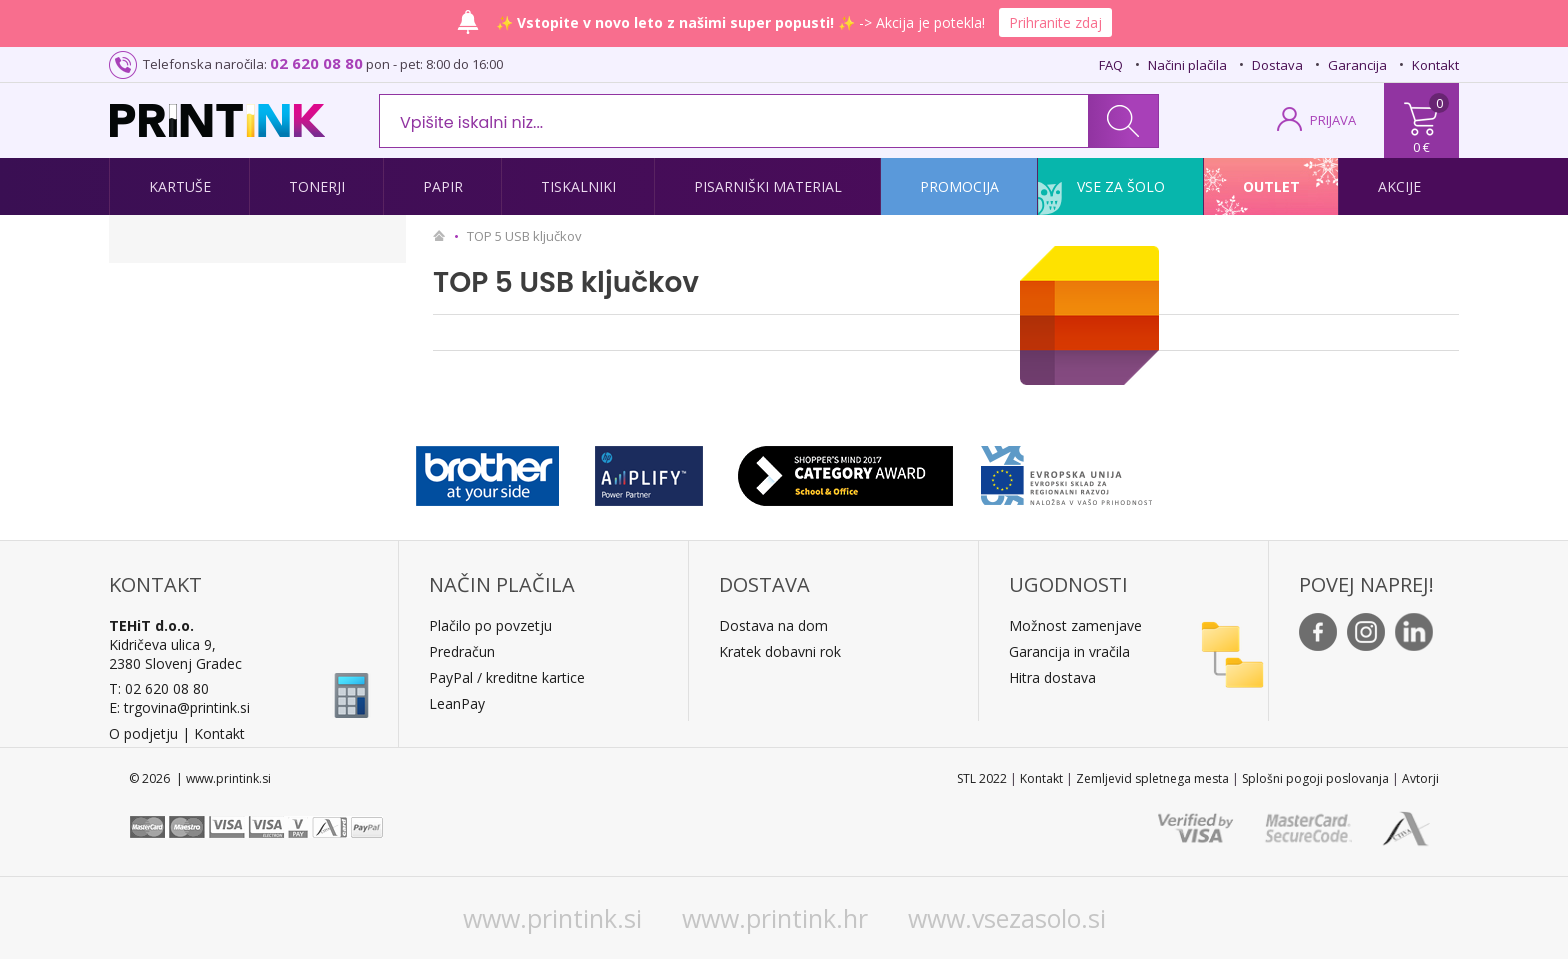 The image size is (1568, 959). What do you see at coordinates (1234, 654) in the screenshot?
I see `view folder hierarchy or directory structure` at bounding box center [1234, 654].